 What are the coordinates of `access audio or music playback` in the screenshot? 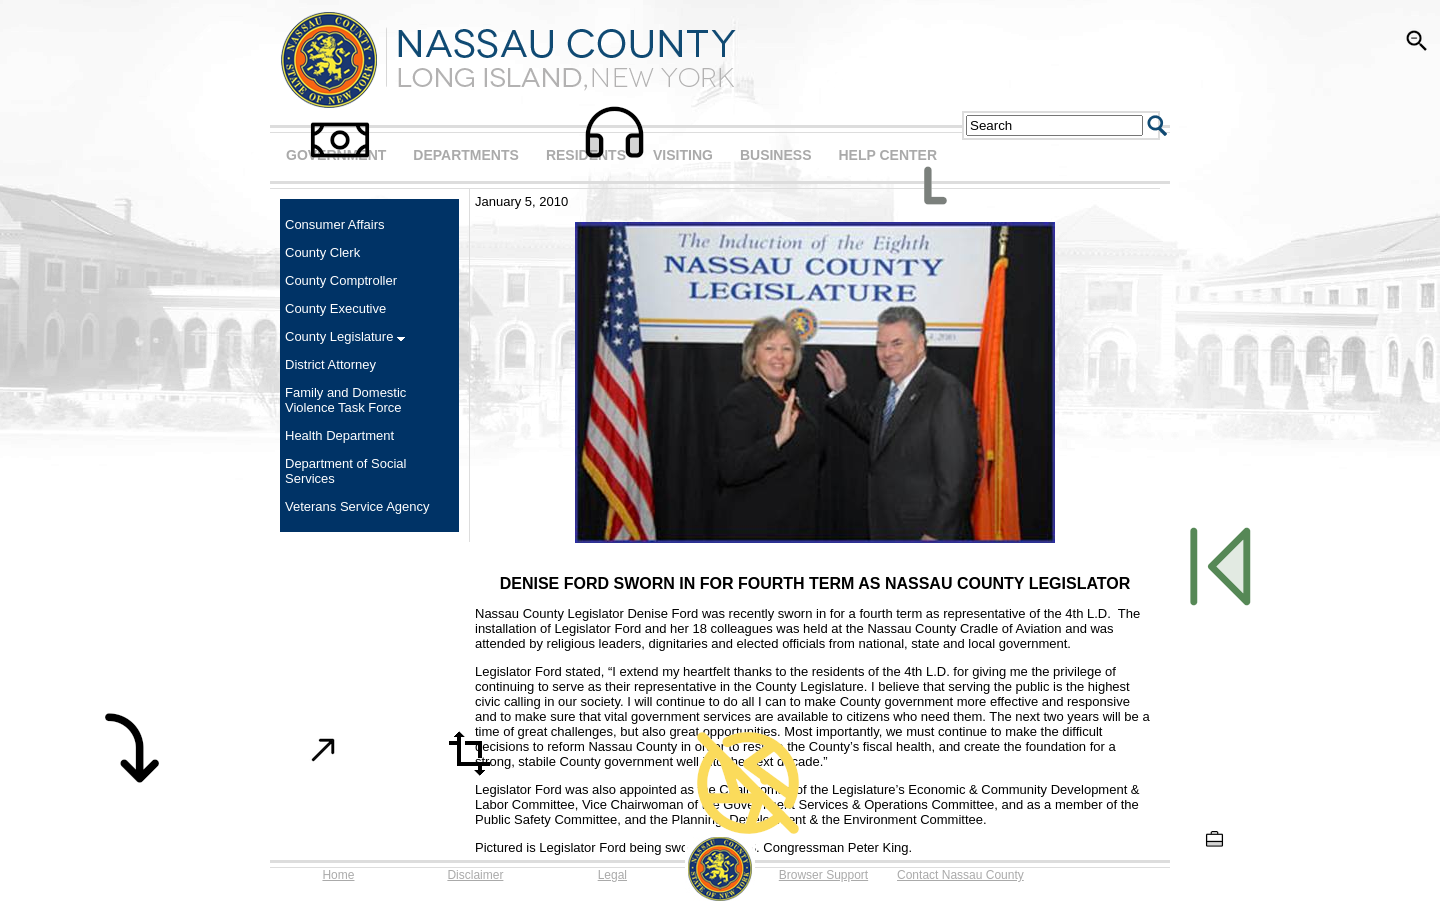 It's located at (614, 135).